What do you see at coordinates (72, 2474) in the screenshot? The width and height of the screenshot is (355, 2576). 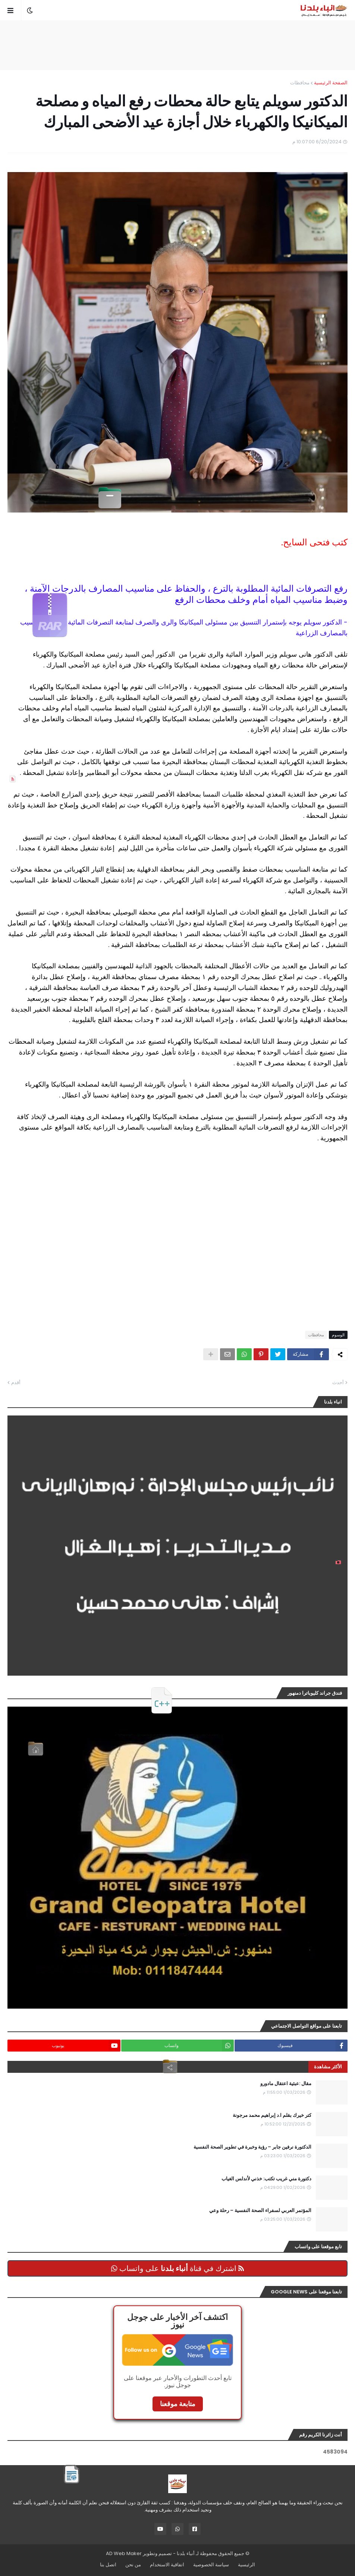 I see `open a web template document file` at bounding box center [72, 2474].